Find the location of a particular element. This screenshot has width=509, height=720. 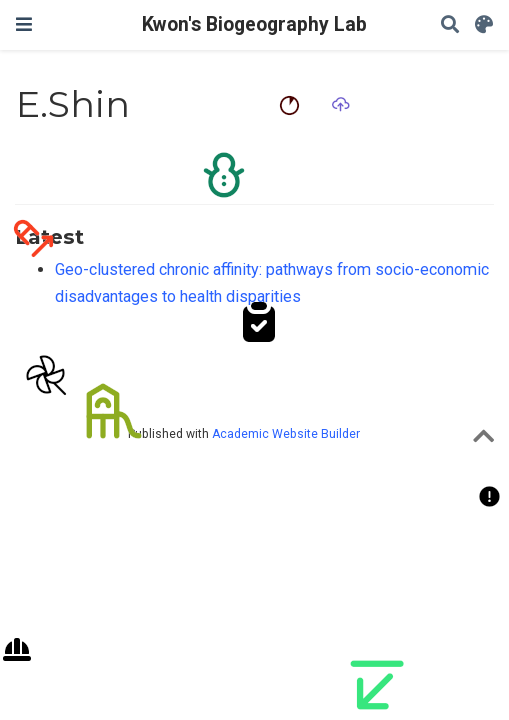

indicates a playful or fun feature is located at coordinates (47, 376).